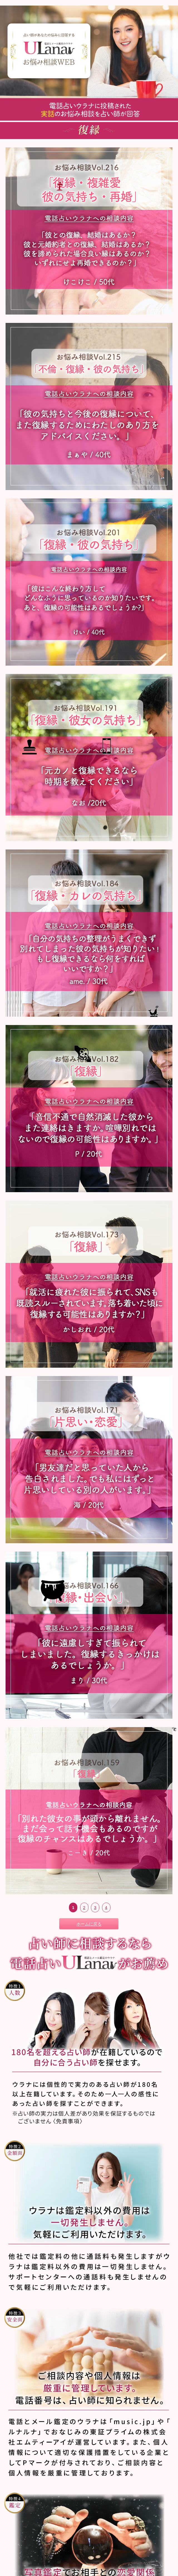 This screenshot has height=2576, width=178. What do you see at coordinates (154, 1011) in the screenshot?
I see `decorative icon representing circus or entertainment games` at bounding box center [154, 1011].